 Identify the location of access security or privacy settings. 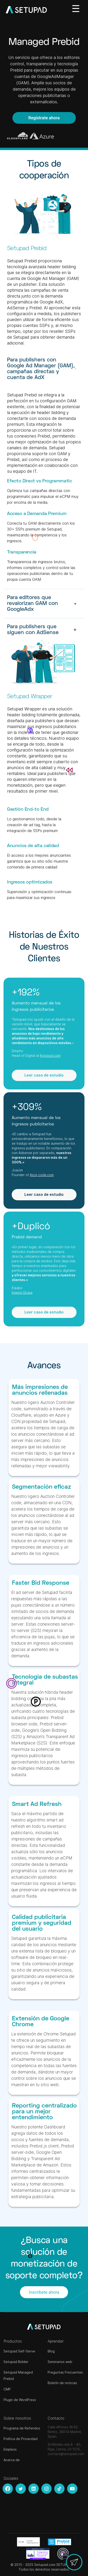
(35, 537).